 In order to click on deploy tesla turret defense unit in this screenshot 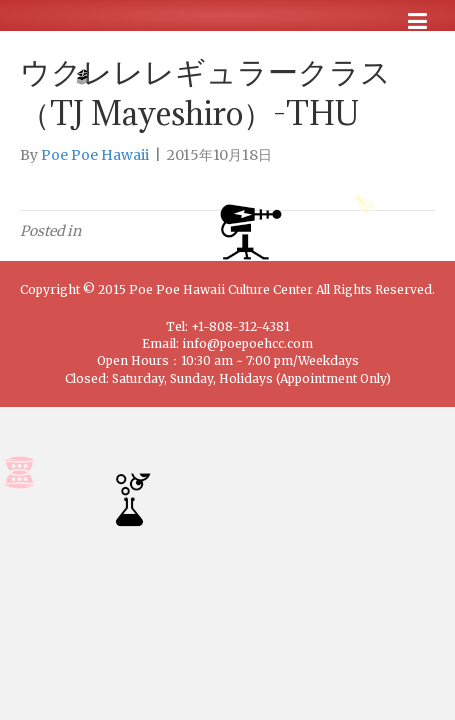, I will do `click(251, 229)`.